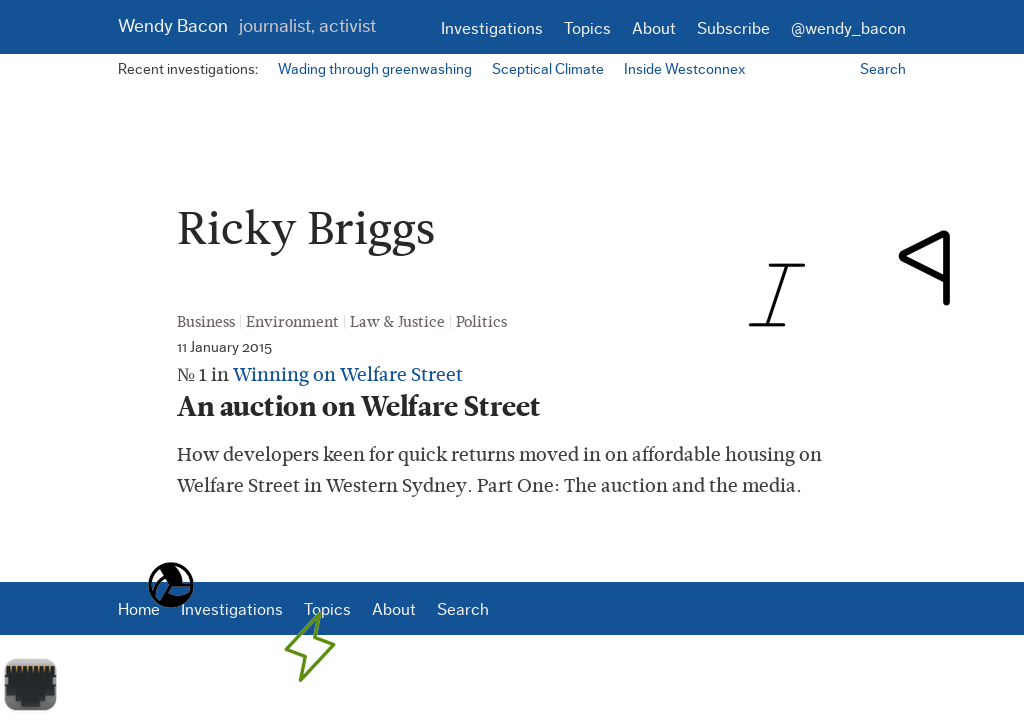 This screenshot has width=1024, height=720. What do you see at coordinates (310, 647) in the screenshot?
I see `indicates fast or instant action` at bounding box center [310, 647].